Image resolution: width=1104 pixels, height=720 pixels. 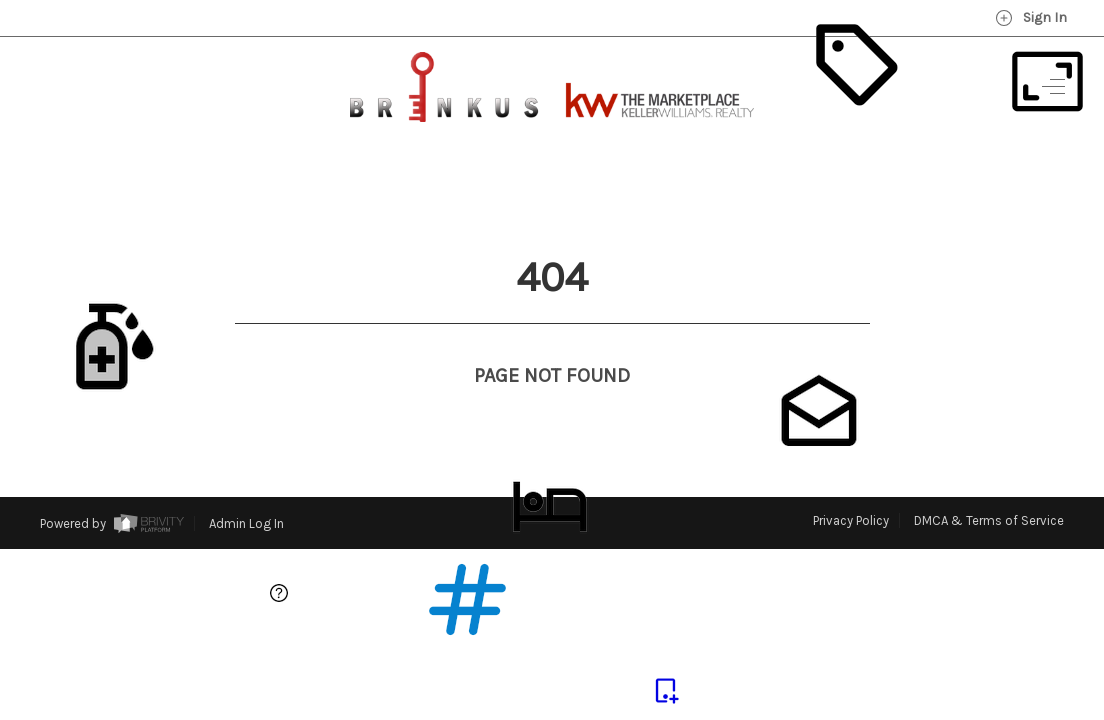 I want to click on add a new tablet device, so click(x=665, y=690).